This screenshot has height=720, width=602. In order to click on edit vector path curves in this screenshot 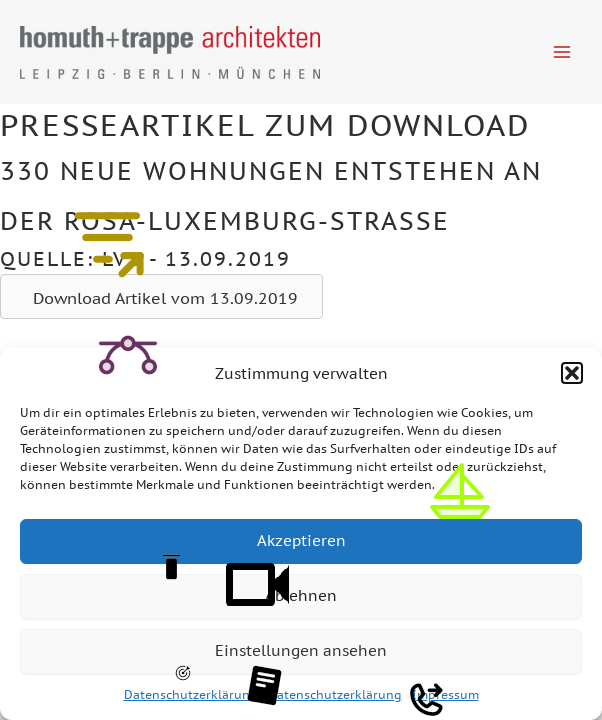, I will do `click(128, 355)`.